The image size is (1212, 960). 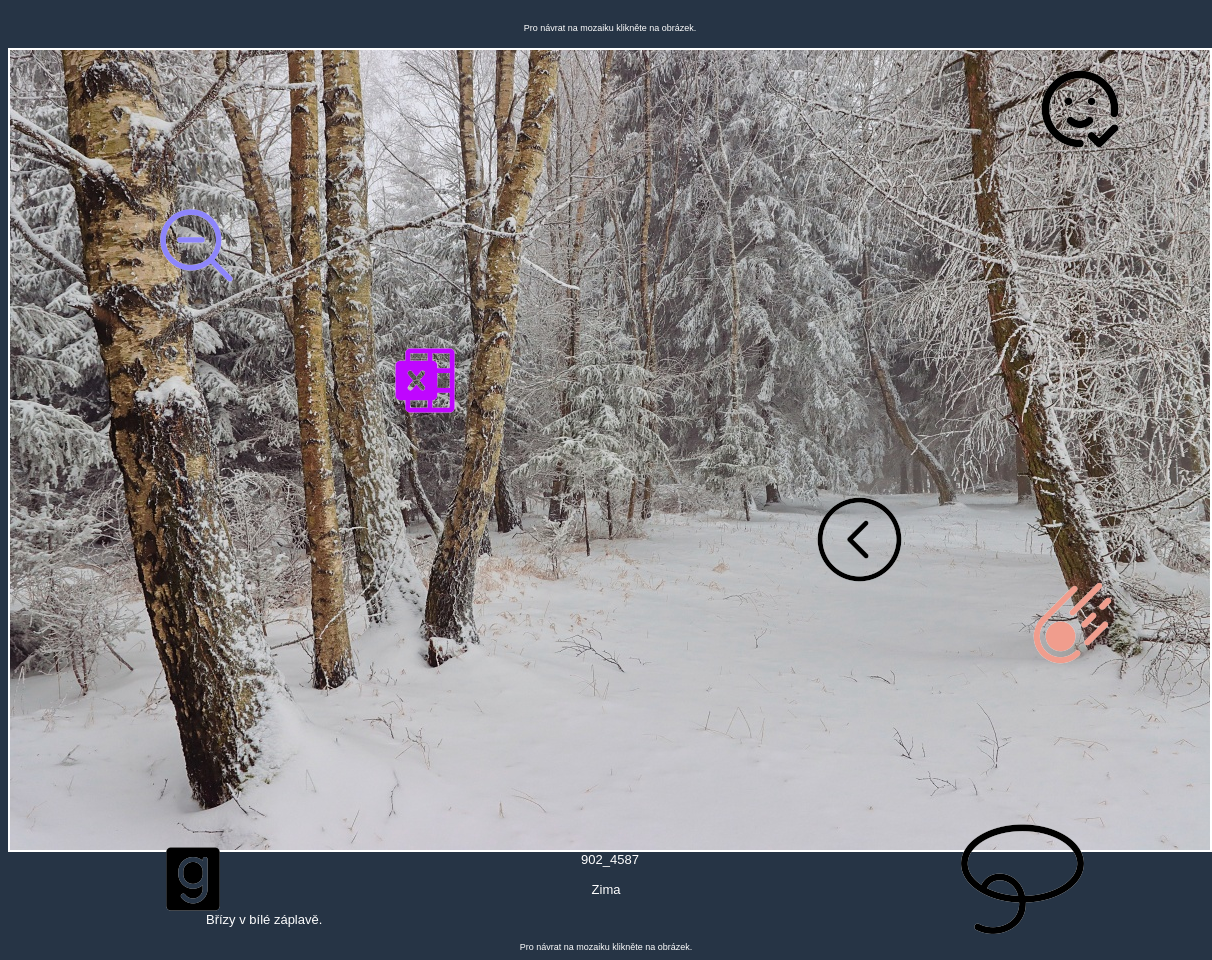 I want to click on indicates a trending or viral item, so click(x=1072, y=624).